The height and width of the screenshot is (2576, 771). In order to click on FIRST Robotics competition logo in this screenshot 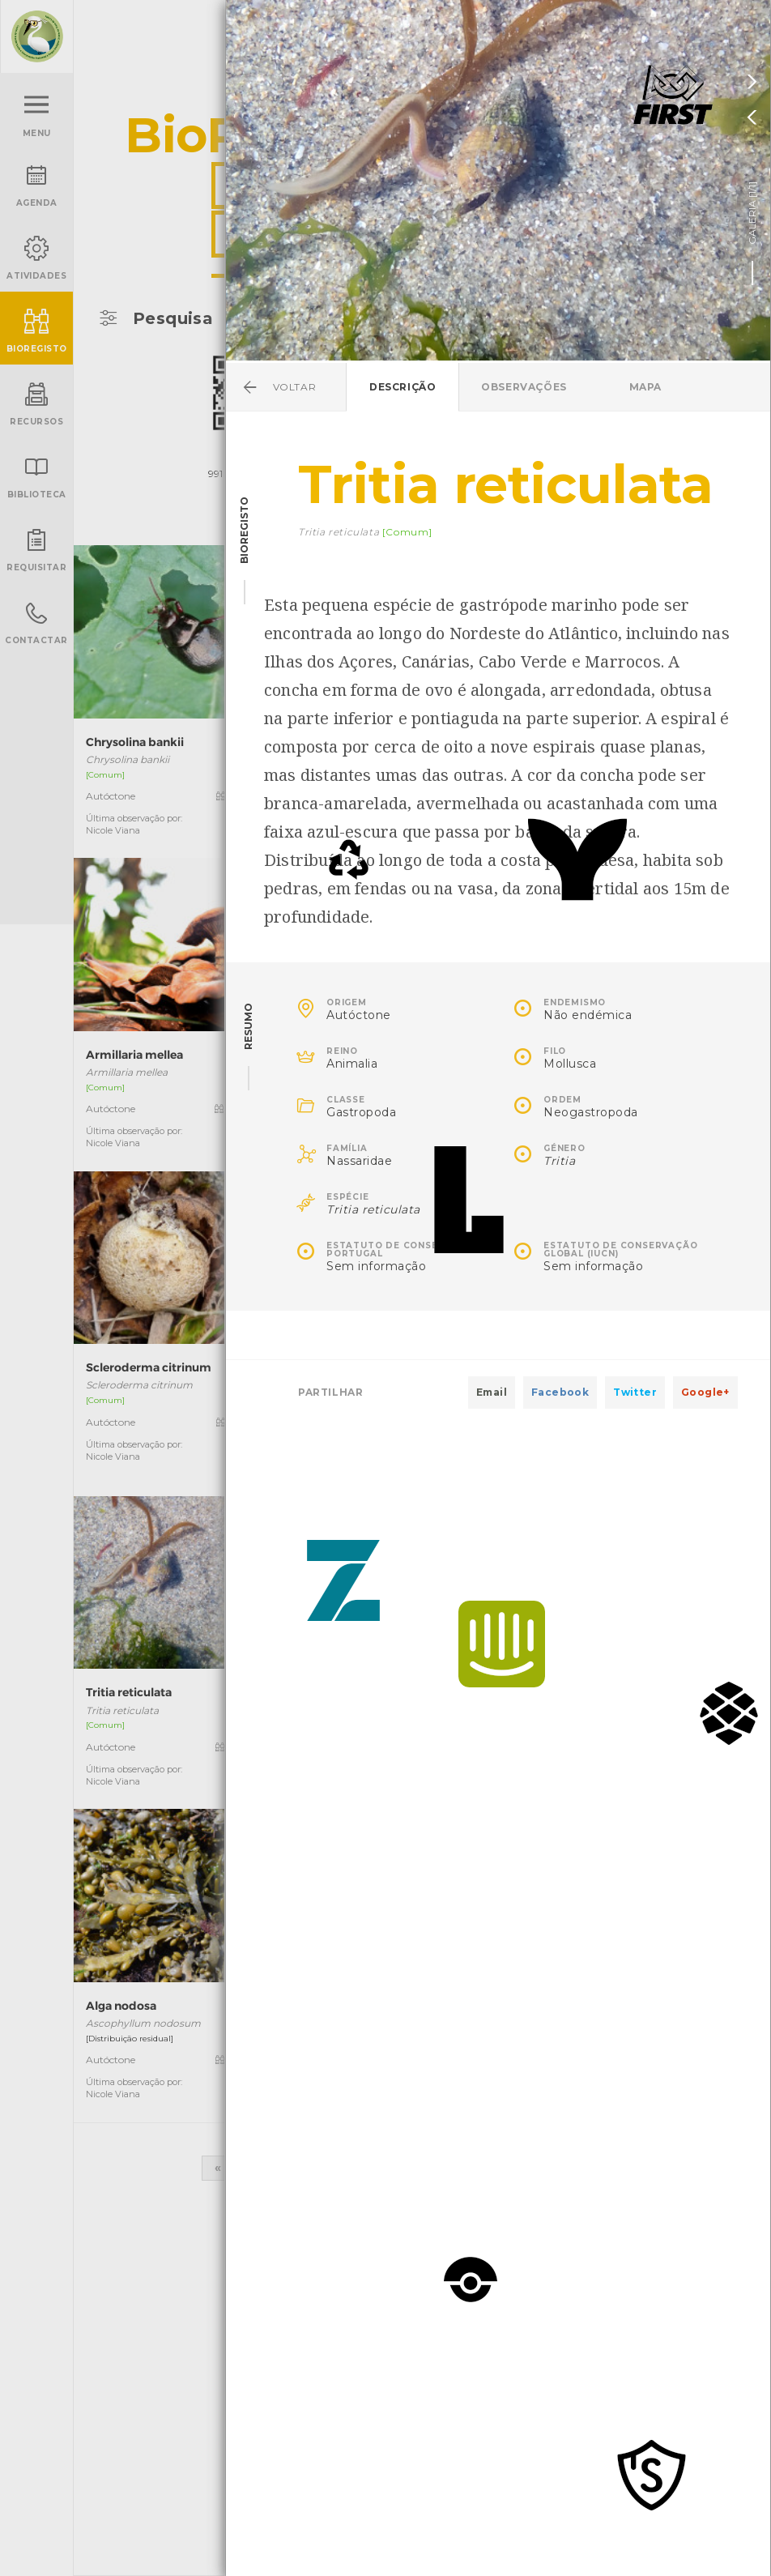, I will do `click(673, 95)`.